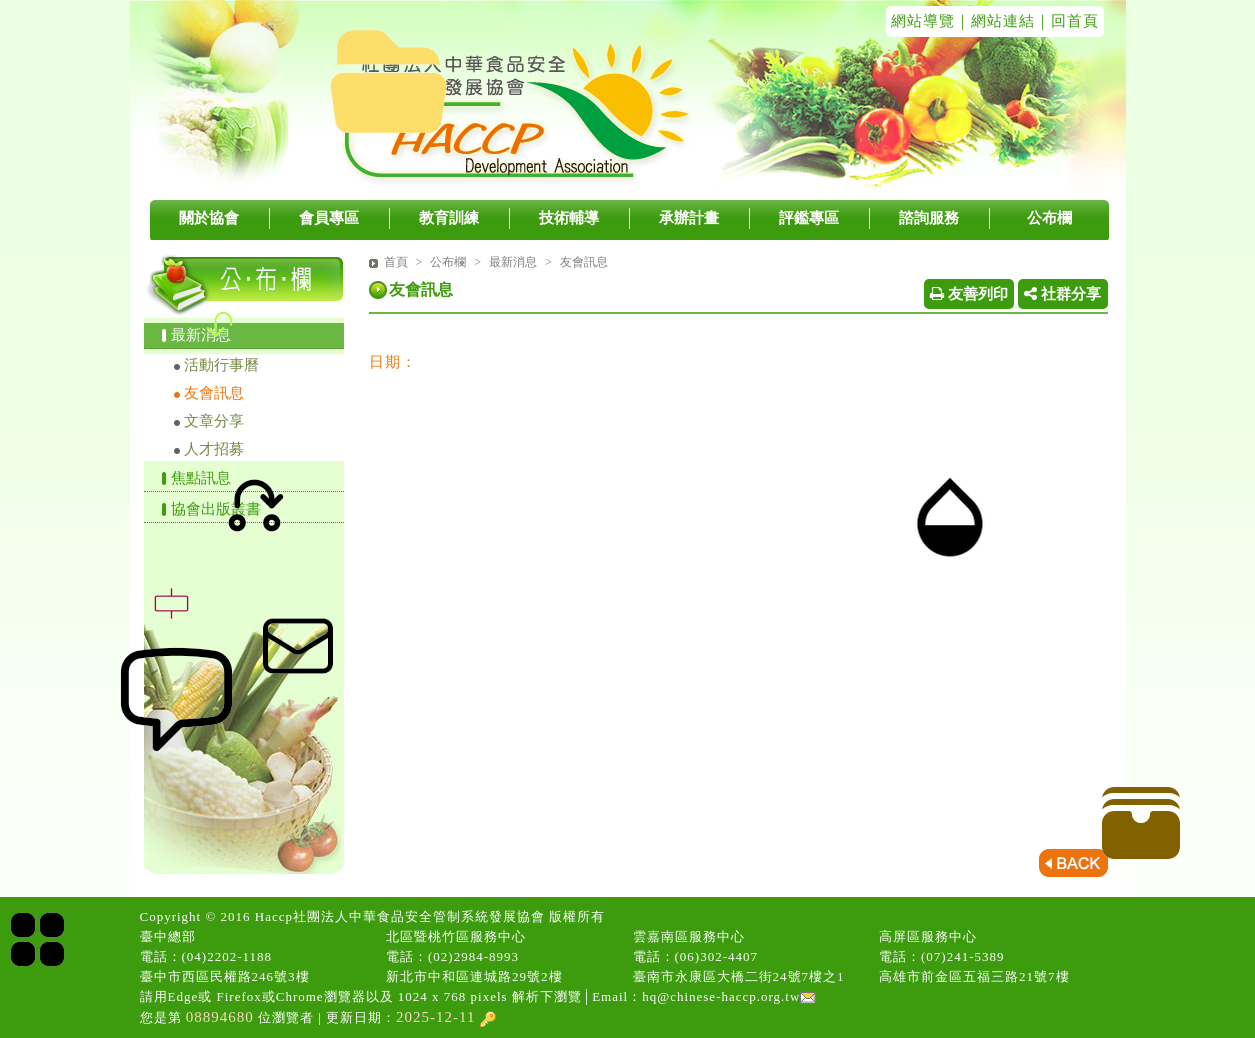  I want to click on view items in grid layout, so click(37, 939).